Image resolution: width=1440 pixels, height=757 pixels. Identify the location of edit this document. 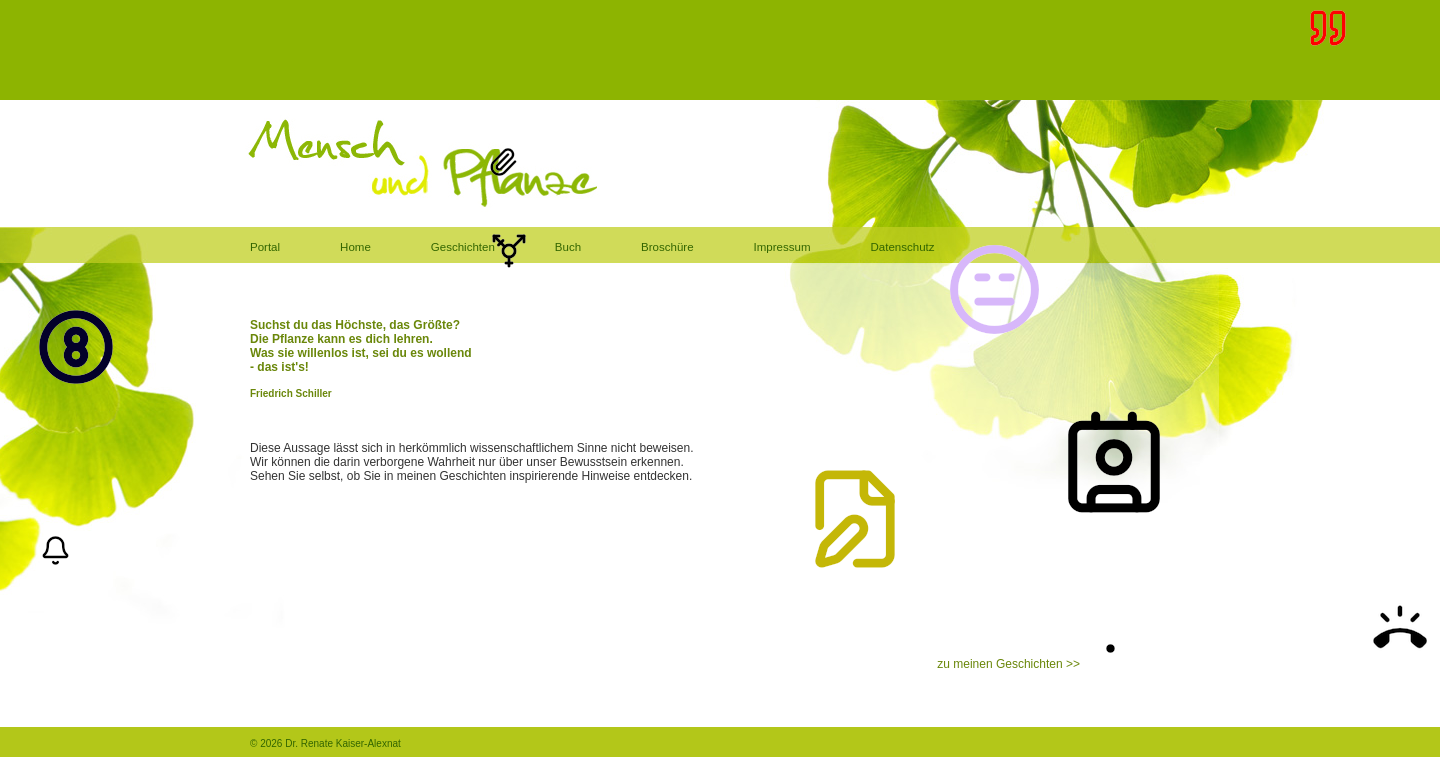
(855, 519).